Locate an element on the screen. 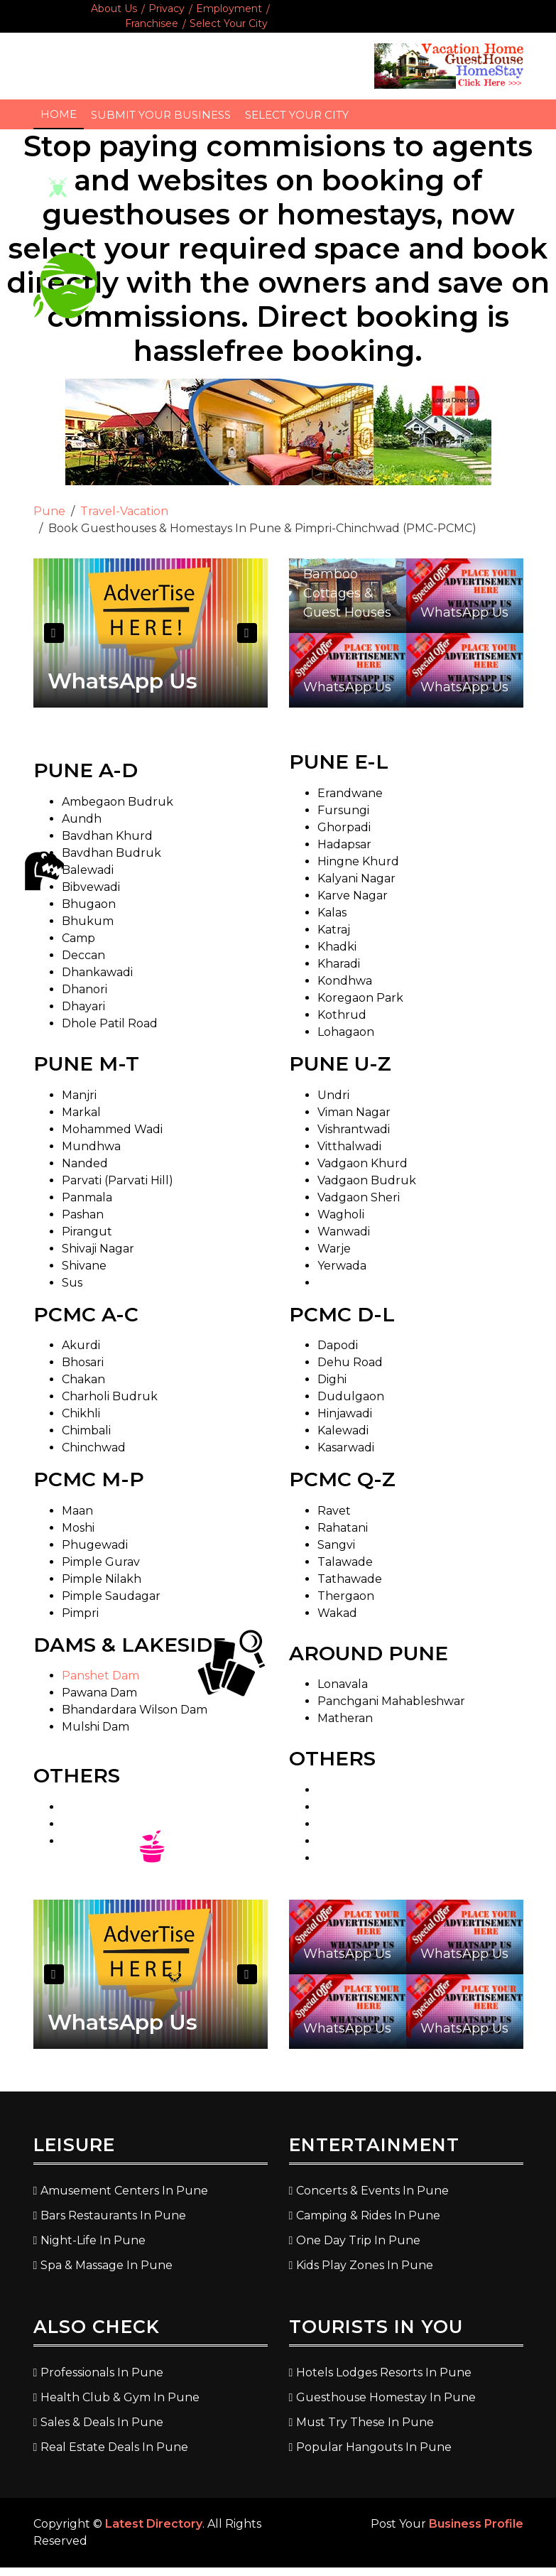  view jewelry or accessories inventory is located at coordinates (175, 1978).